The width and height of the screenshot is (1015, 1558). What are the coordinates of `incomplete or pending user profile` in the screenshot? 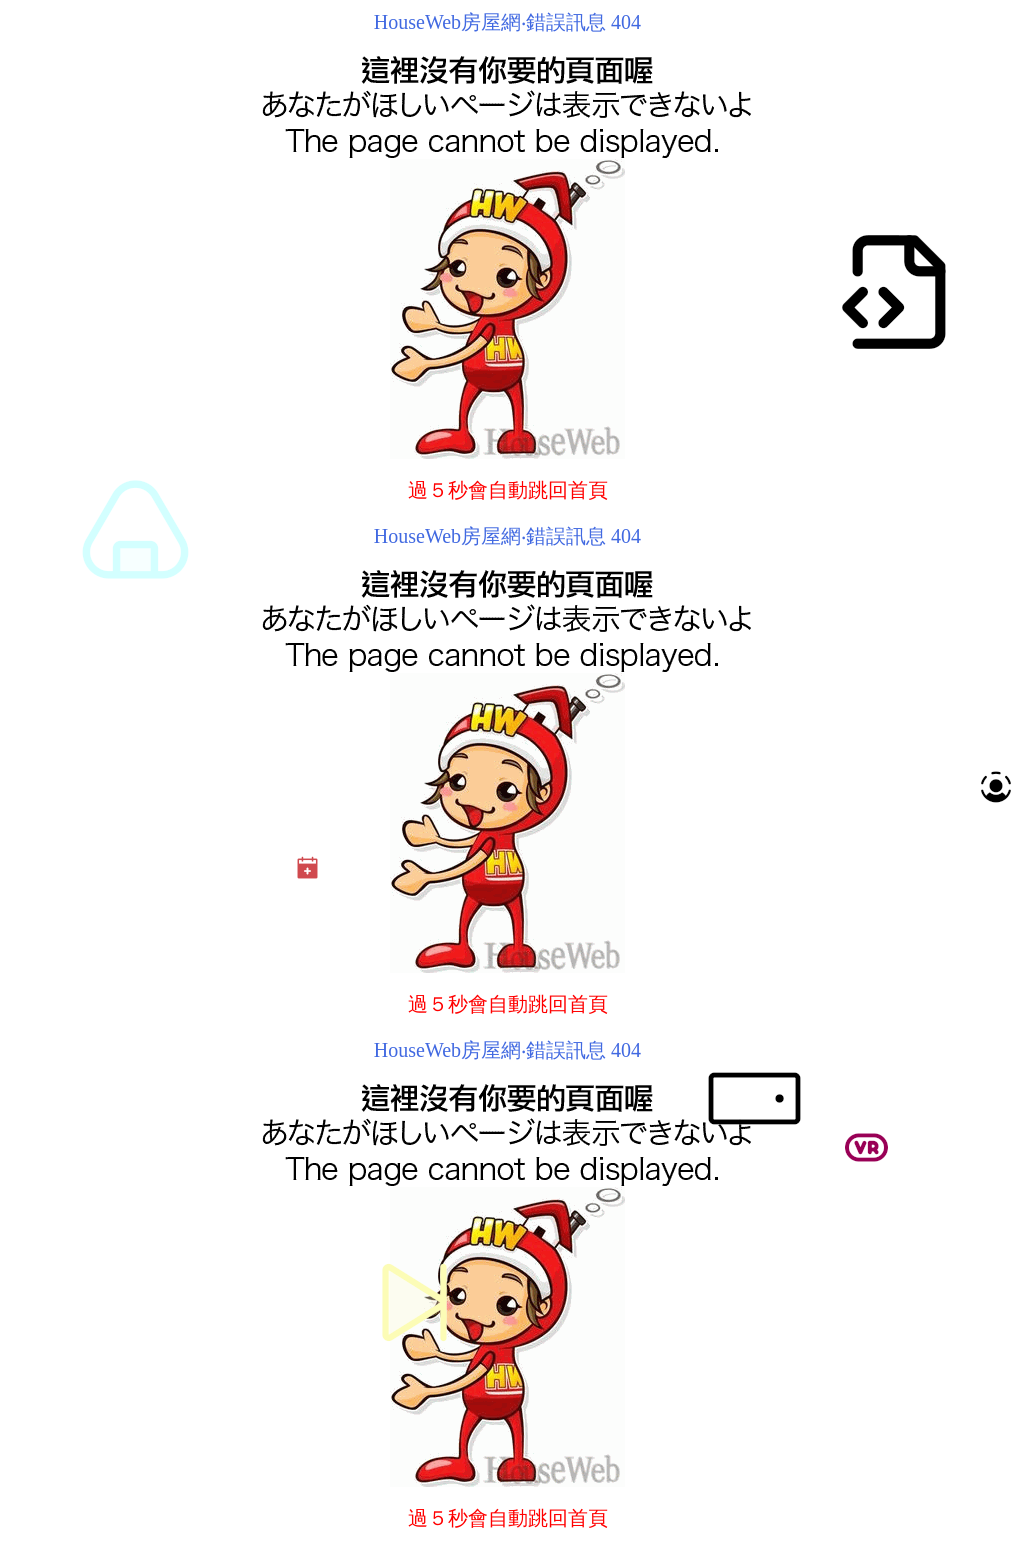 It's located at (996, 787).